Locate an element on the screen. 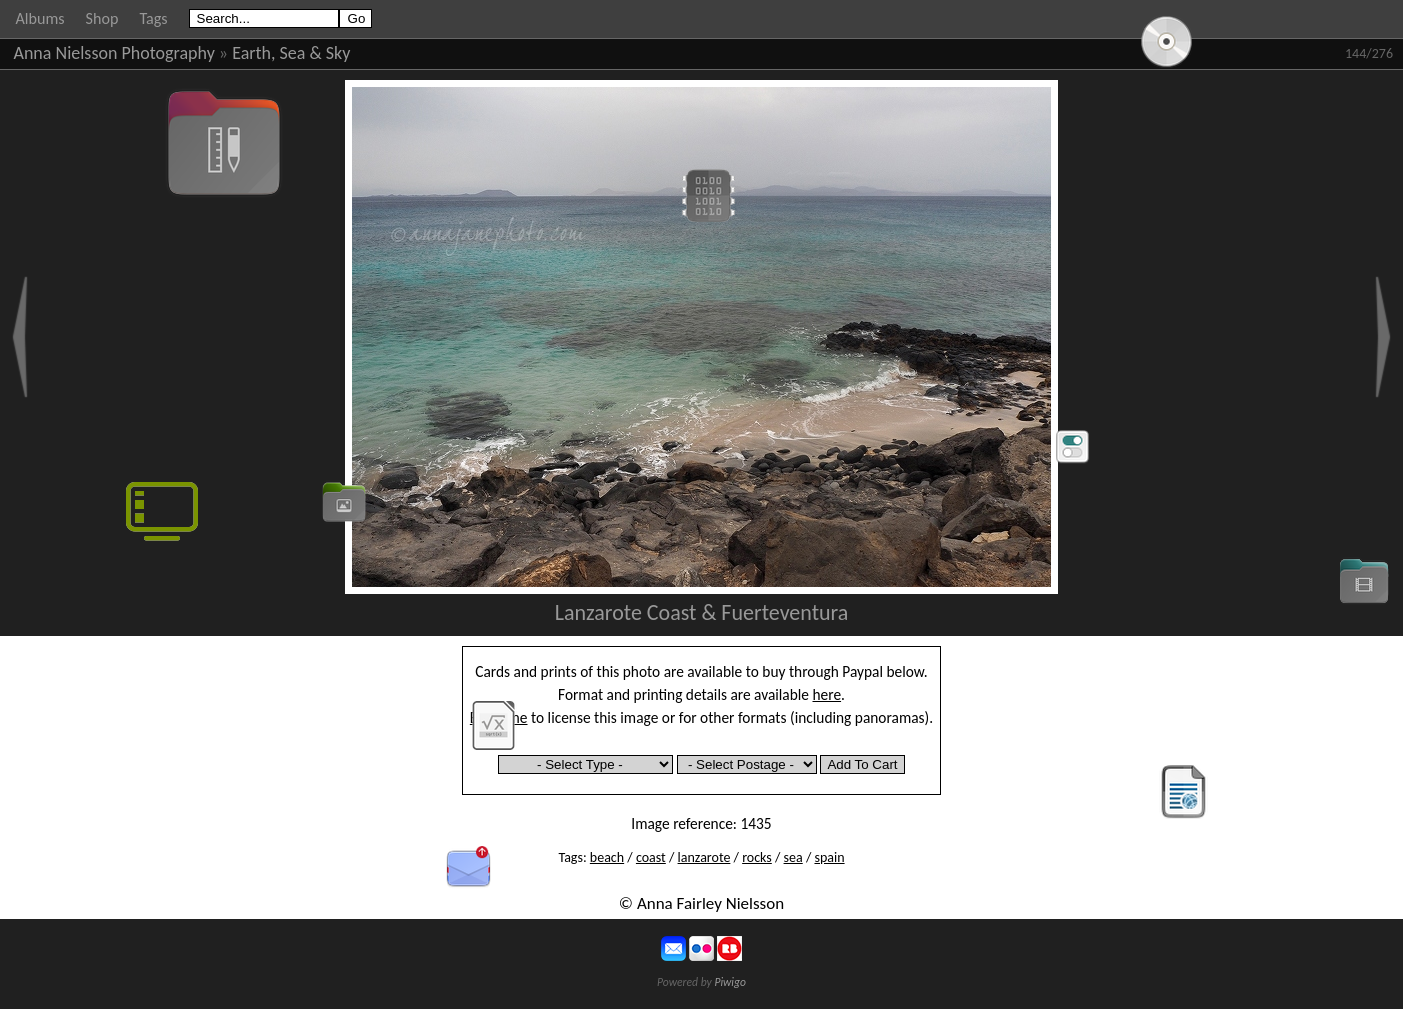 The width and height of the screenshot is (1403, 1009). send an email or message is located at coordinates (468, 868).